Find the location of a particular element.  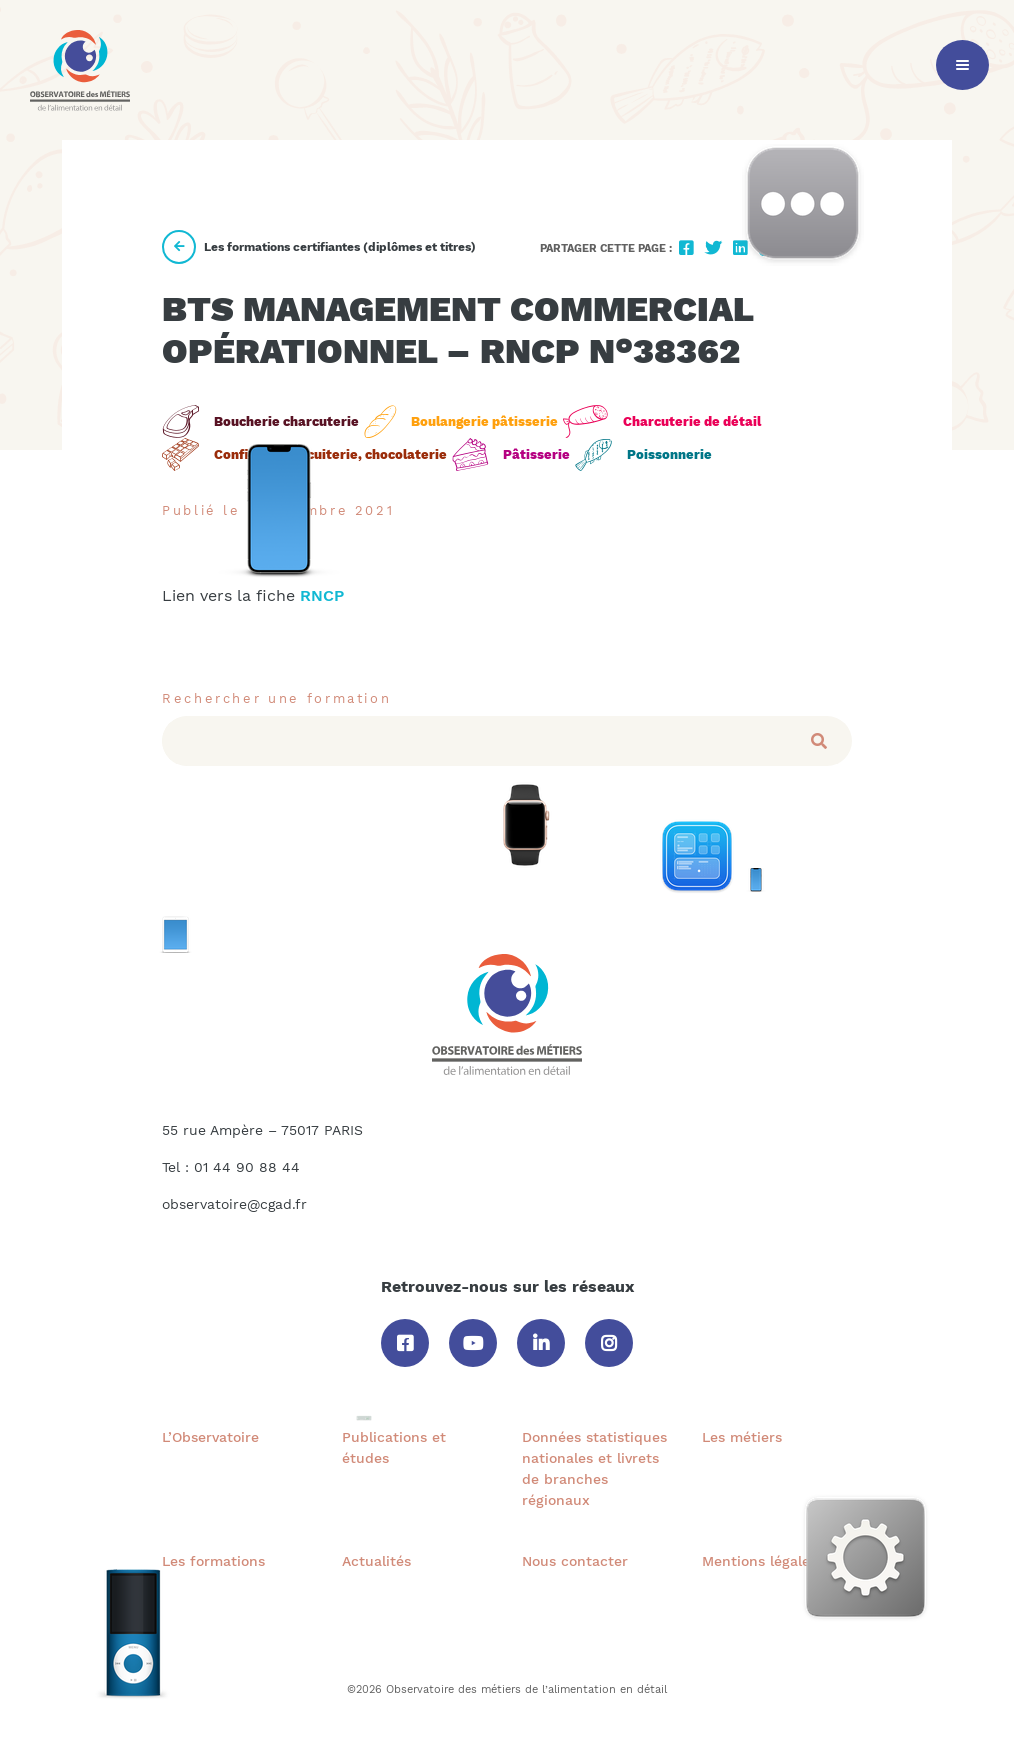

shared library file type indicator is located at coordinates (865, 1557).